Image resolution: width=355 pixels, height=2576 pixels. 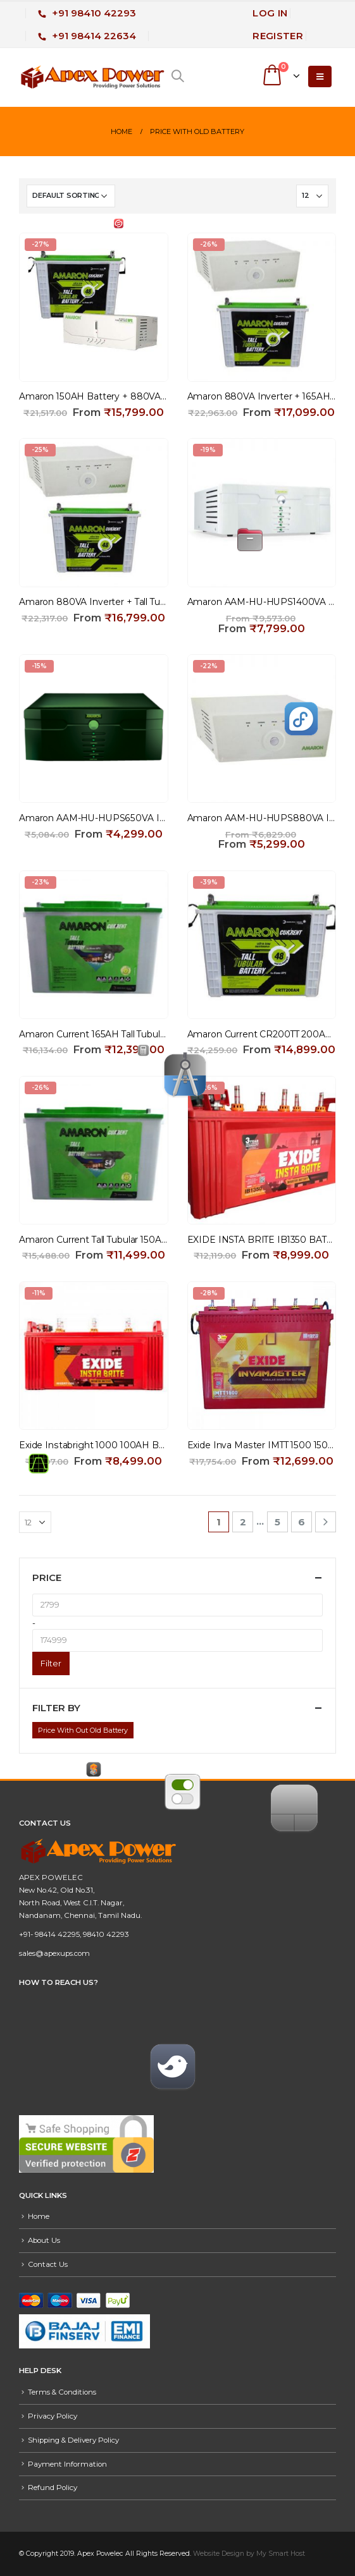 I want to click on open system tweaks or settings customization, so click(x=182, y=1792).